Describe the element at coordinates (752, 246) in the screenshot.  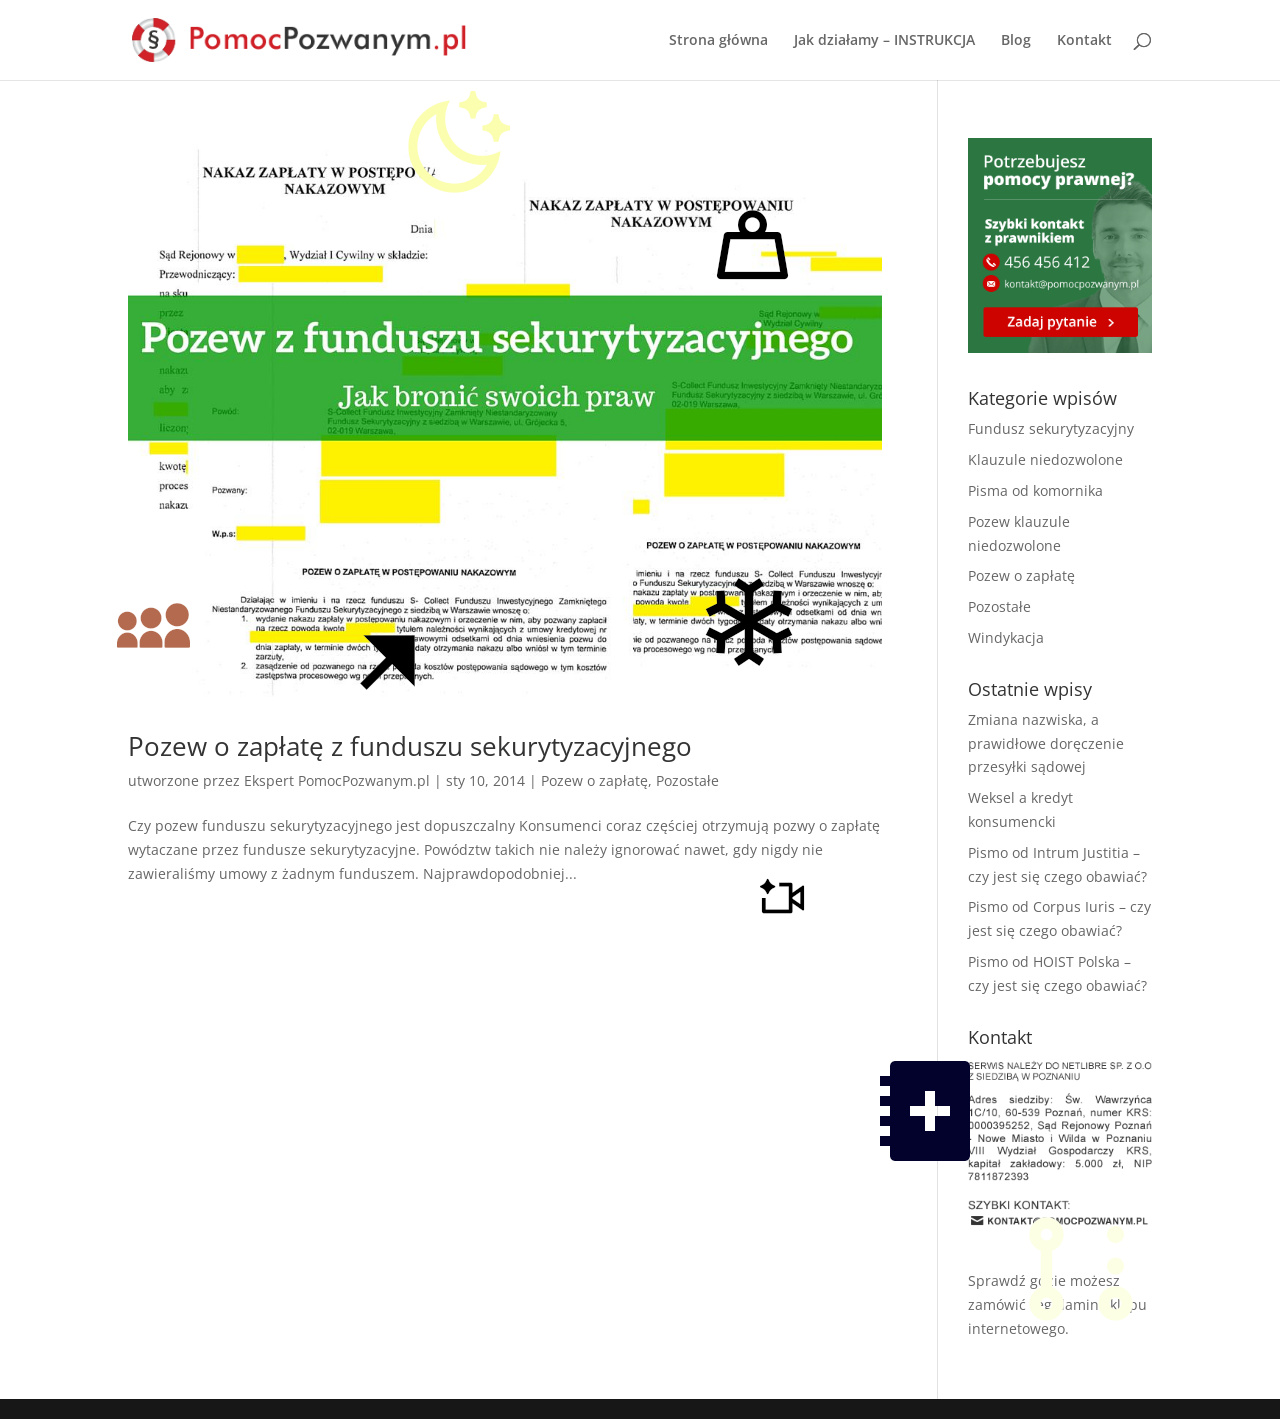
I see `view item weight or mass` at that location.